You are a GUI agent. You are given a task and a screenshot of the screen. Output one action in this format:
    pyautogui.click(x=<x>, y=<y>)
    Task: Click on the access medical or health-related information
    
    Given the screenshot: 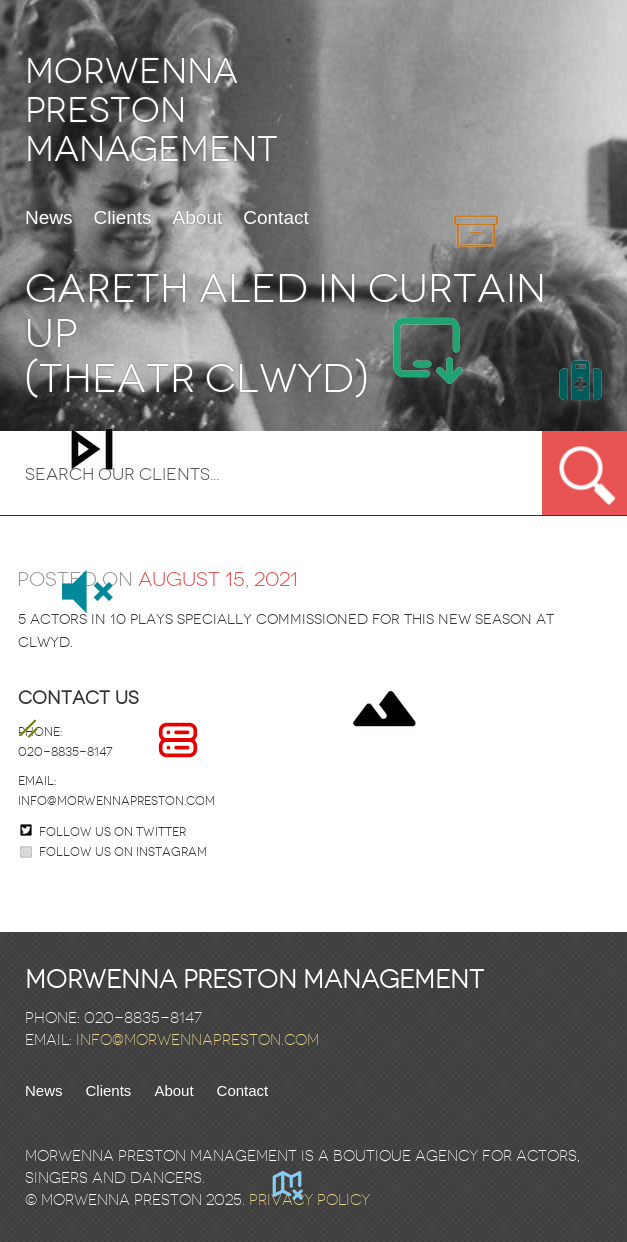 What is the action you would take?
    pyautogui.click(x=580, y=381)
    